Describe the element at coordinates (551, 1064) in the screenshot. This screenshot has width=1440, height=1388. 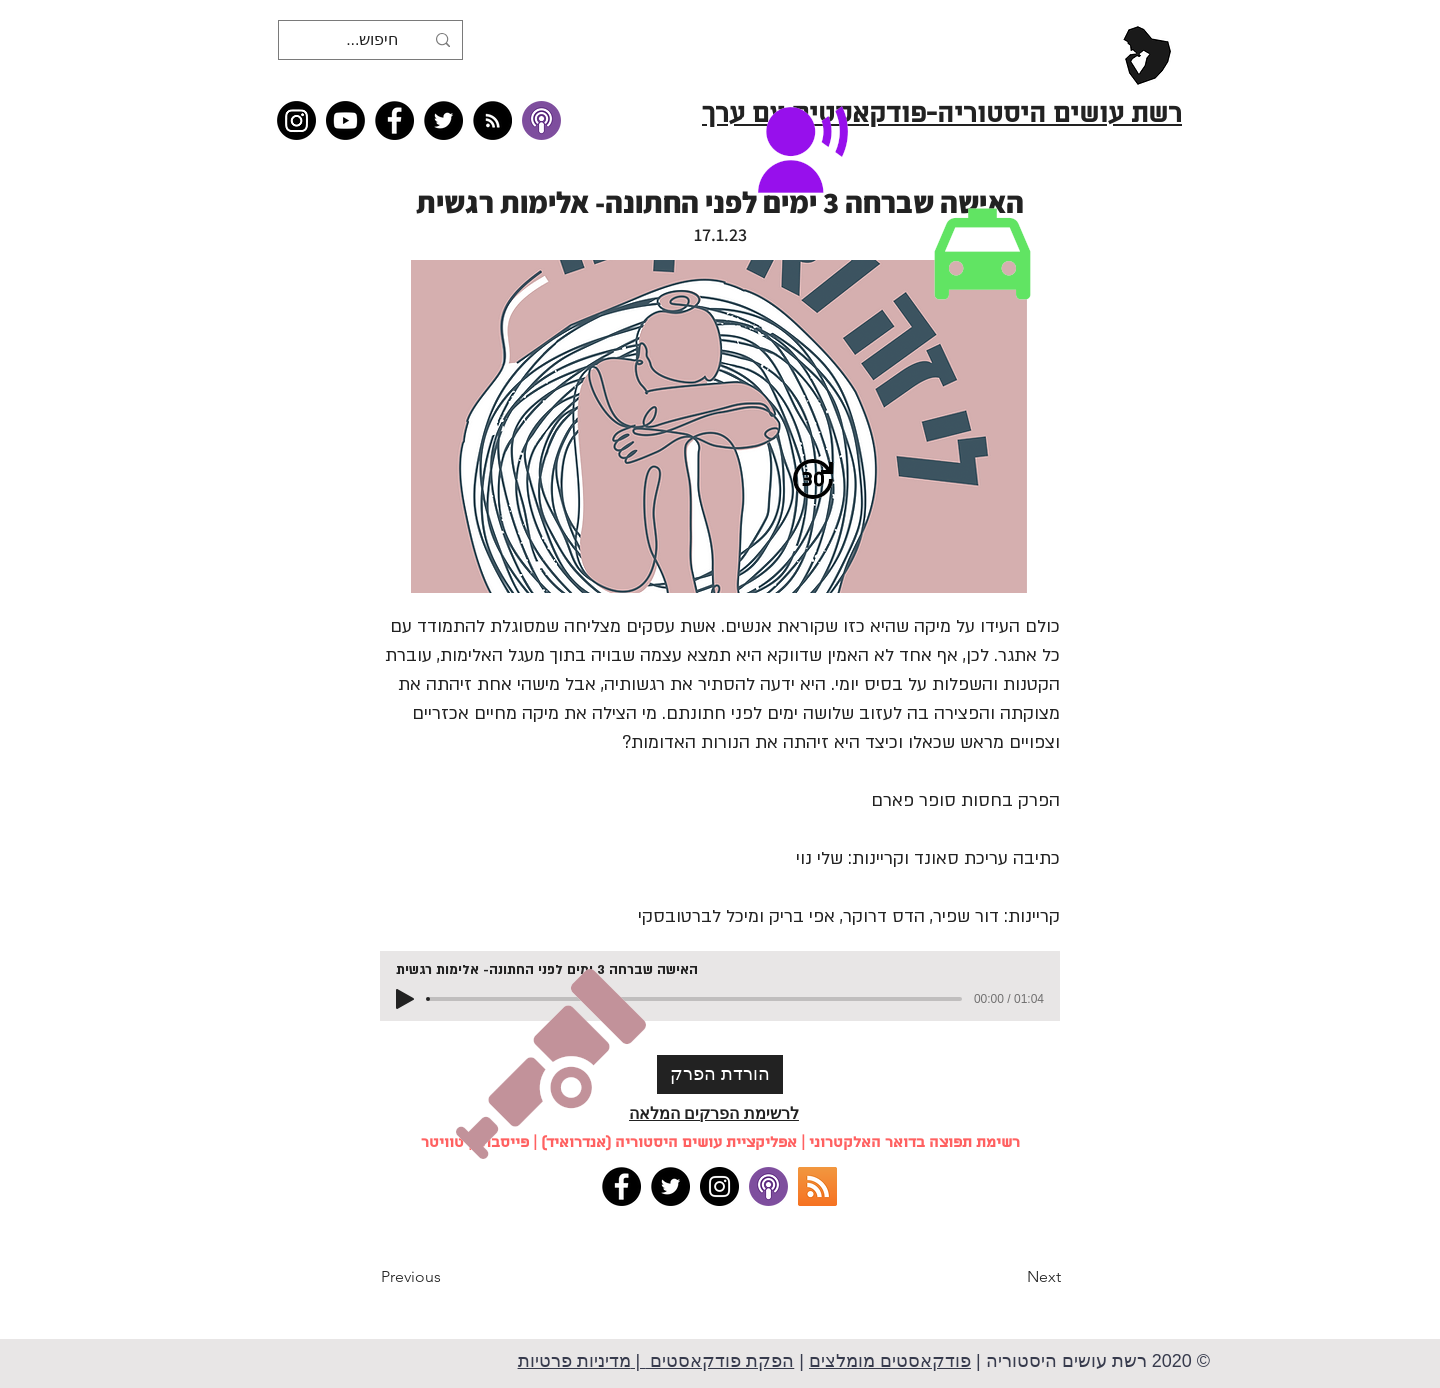
I see `opentelemetry logo` at that location.